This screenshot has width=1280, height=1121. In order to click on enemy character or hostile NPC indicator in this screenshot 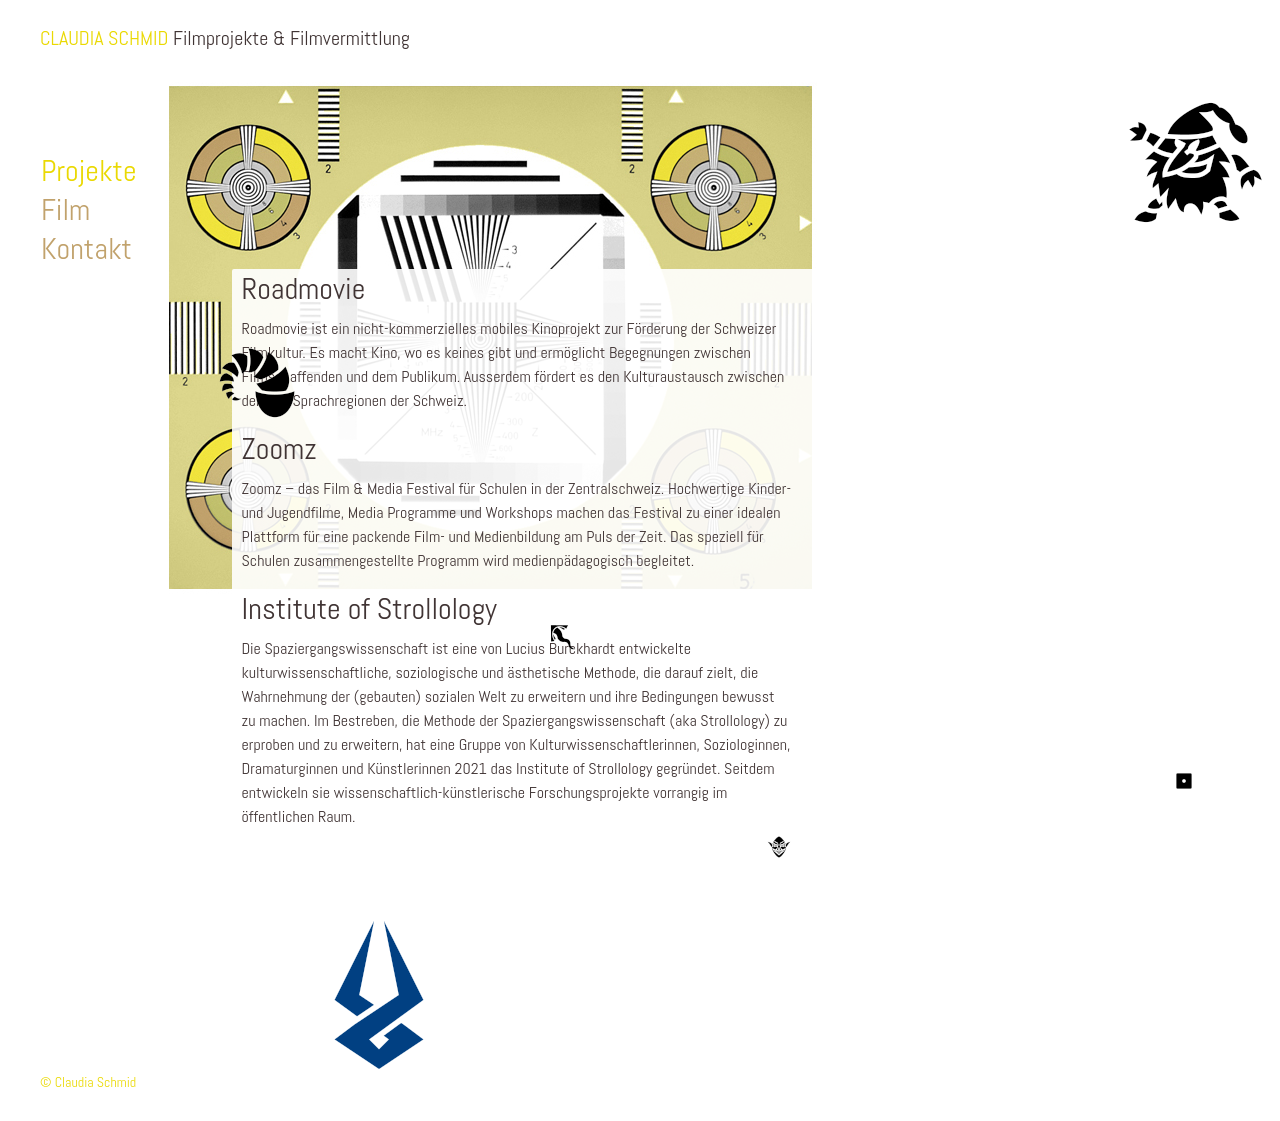, I will do `click(1195, 162)`.